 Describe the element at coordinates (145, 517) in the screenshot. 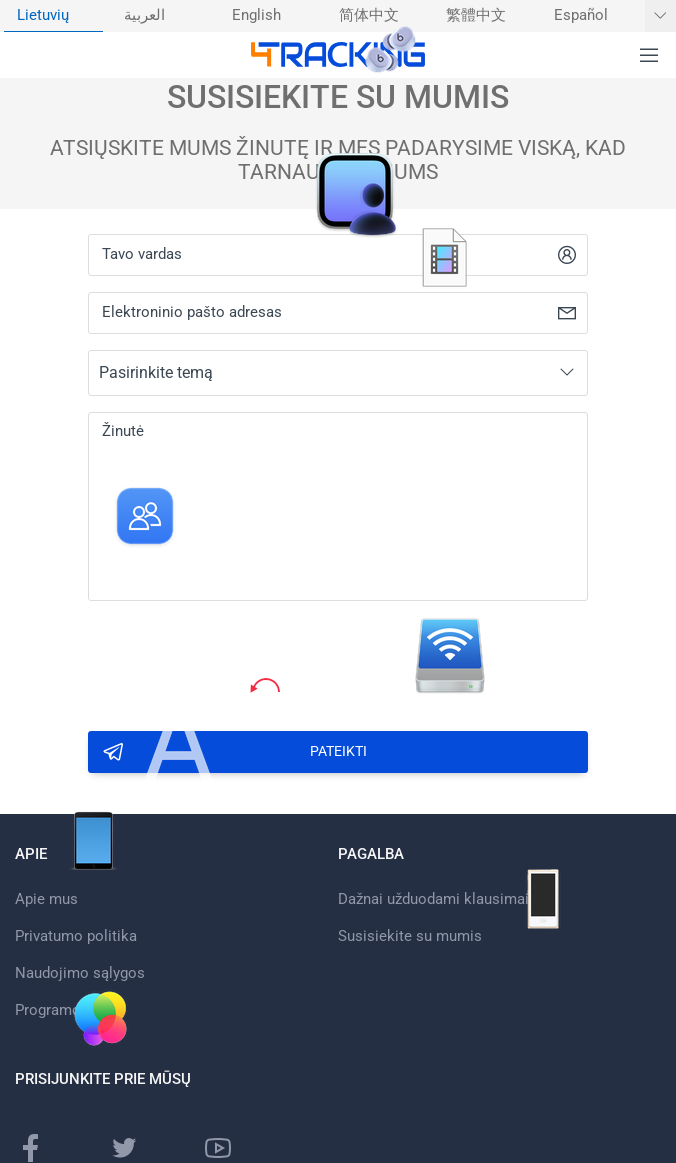

I see `manage user accounts and profiles` at that location.